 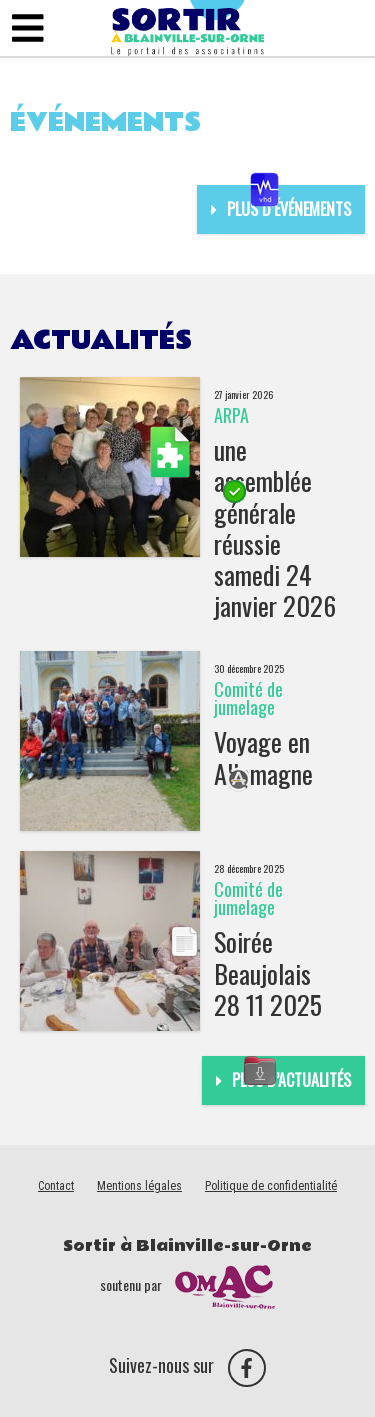 What do you see at coordinates (170, 453) in the screenshot?
I see `an add-on or extension file type` at bounding box center [170, 453].